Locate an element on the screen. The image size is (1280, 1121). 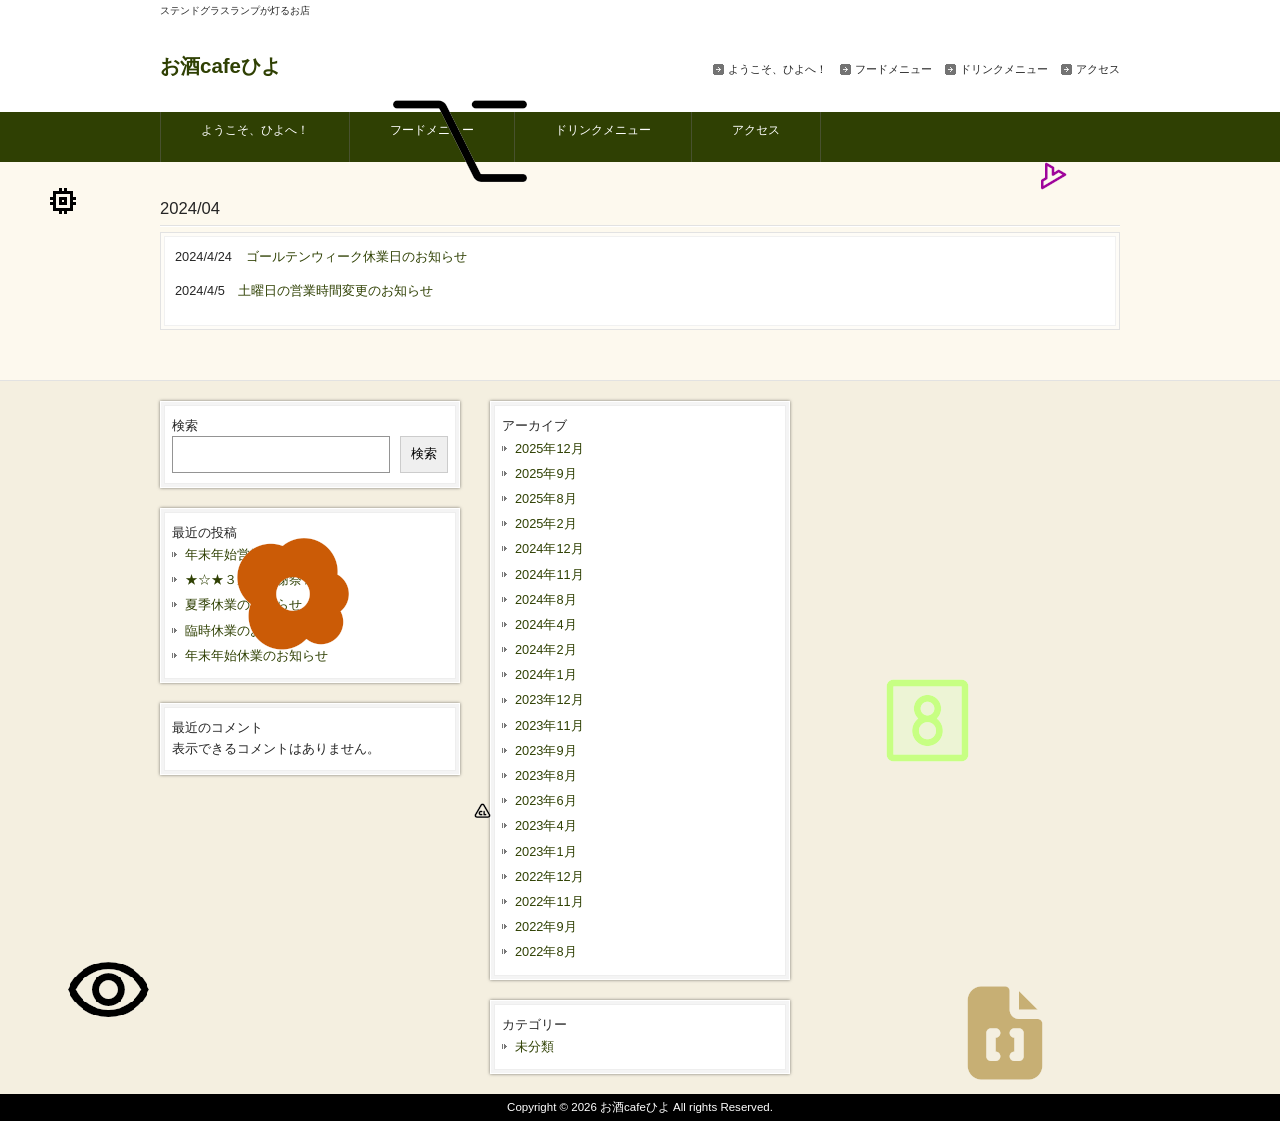
view device memory or RAM usage is located at coordinates (63, 201).